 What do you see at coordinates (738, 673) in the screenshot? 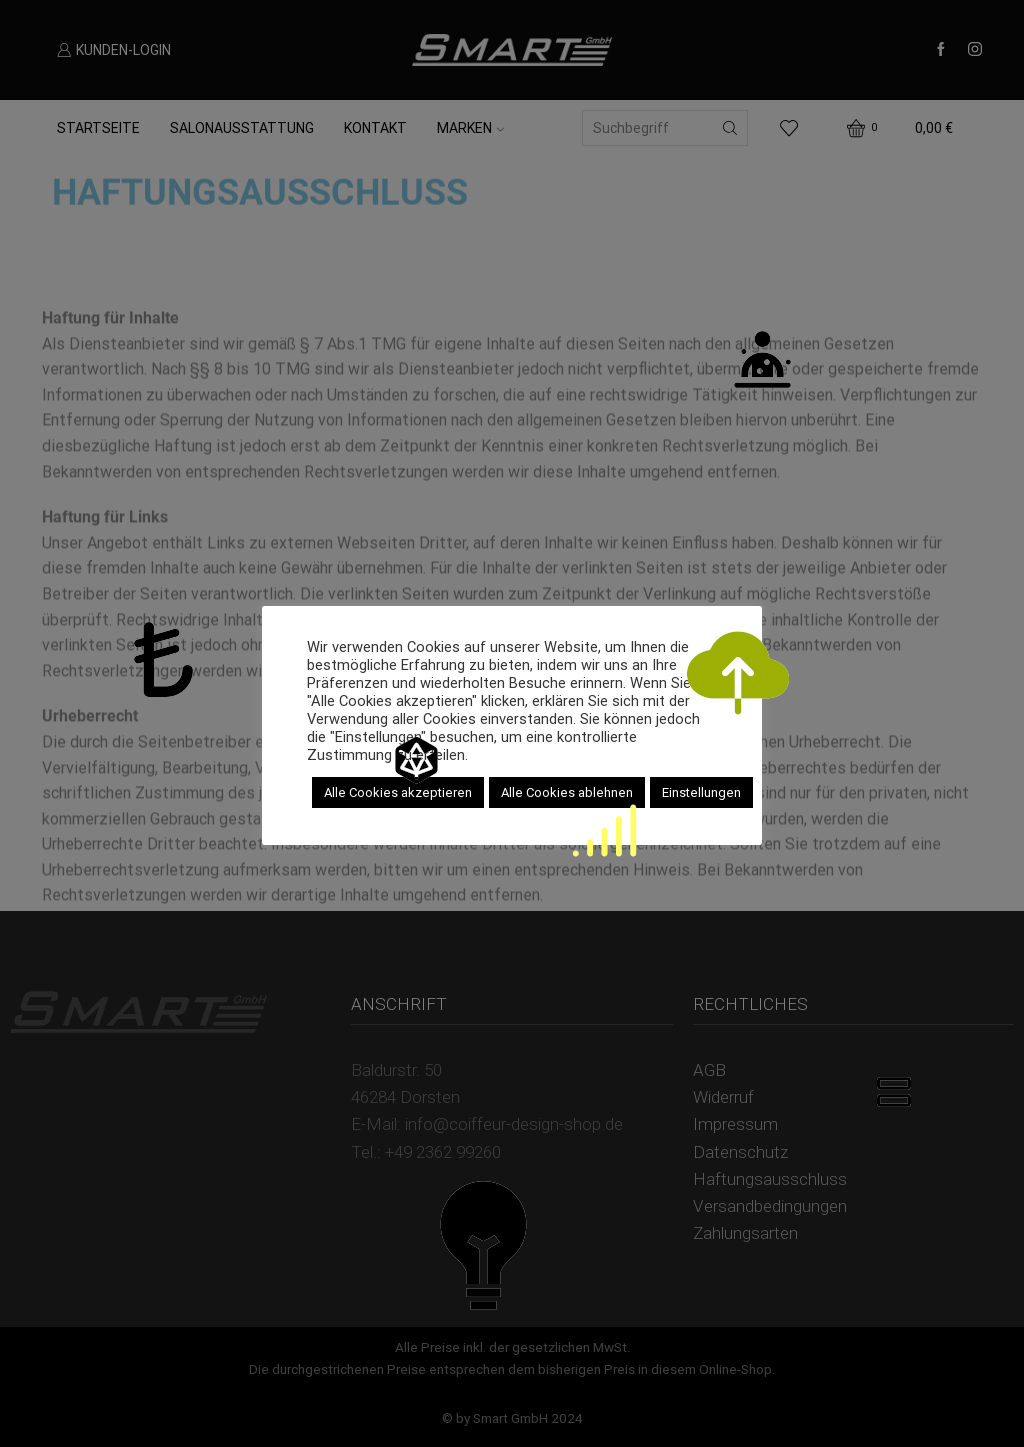
I see `upload a file to the cloud` at bounding box center [738, 673].